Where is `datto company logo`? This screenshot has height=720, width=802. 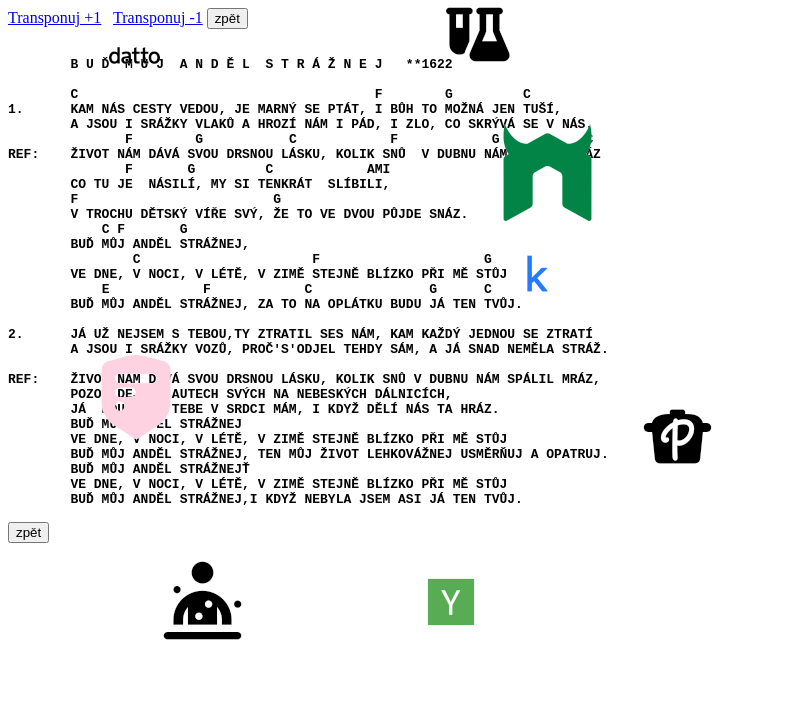 datto company logo is located at coordinates (134, 55).